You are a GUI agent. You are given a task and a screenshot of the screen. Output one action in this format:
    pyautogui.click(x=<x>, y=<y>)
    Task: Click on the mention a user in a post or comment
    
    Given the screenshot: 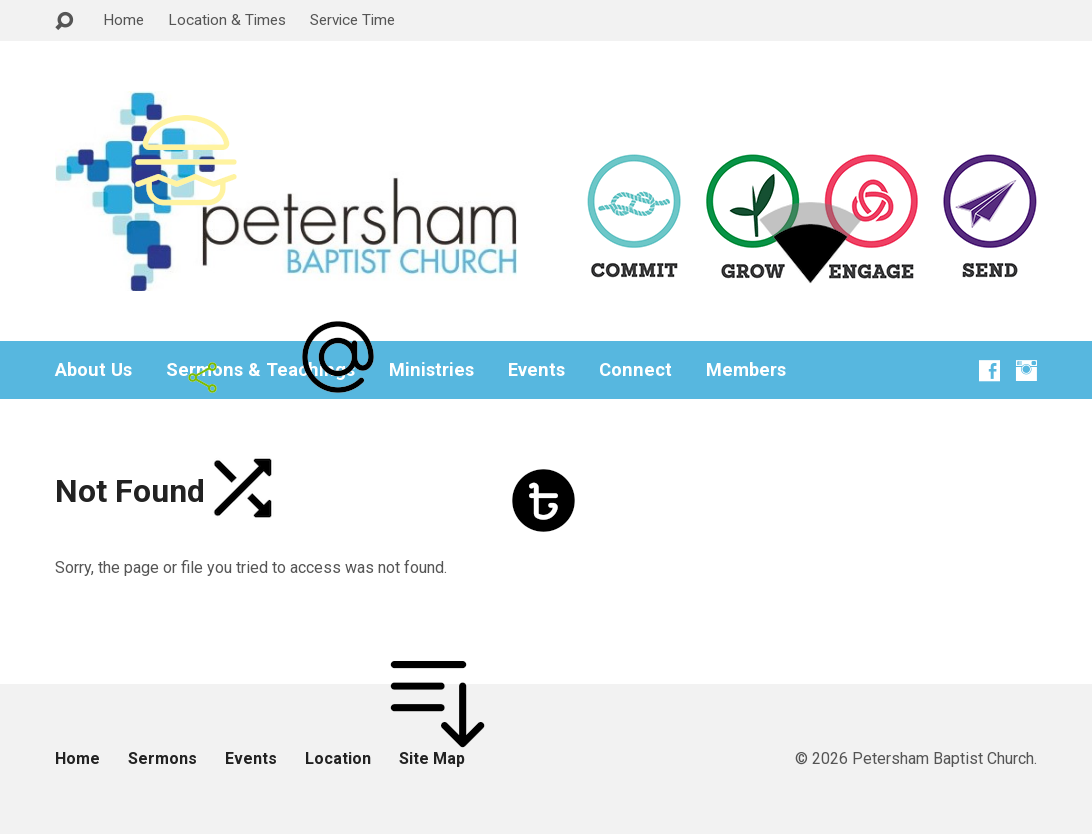 What is the action you would take?
    pyautogui.click(x=338, y=357)
    